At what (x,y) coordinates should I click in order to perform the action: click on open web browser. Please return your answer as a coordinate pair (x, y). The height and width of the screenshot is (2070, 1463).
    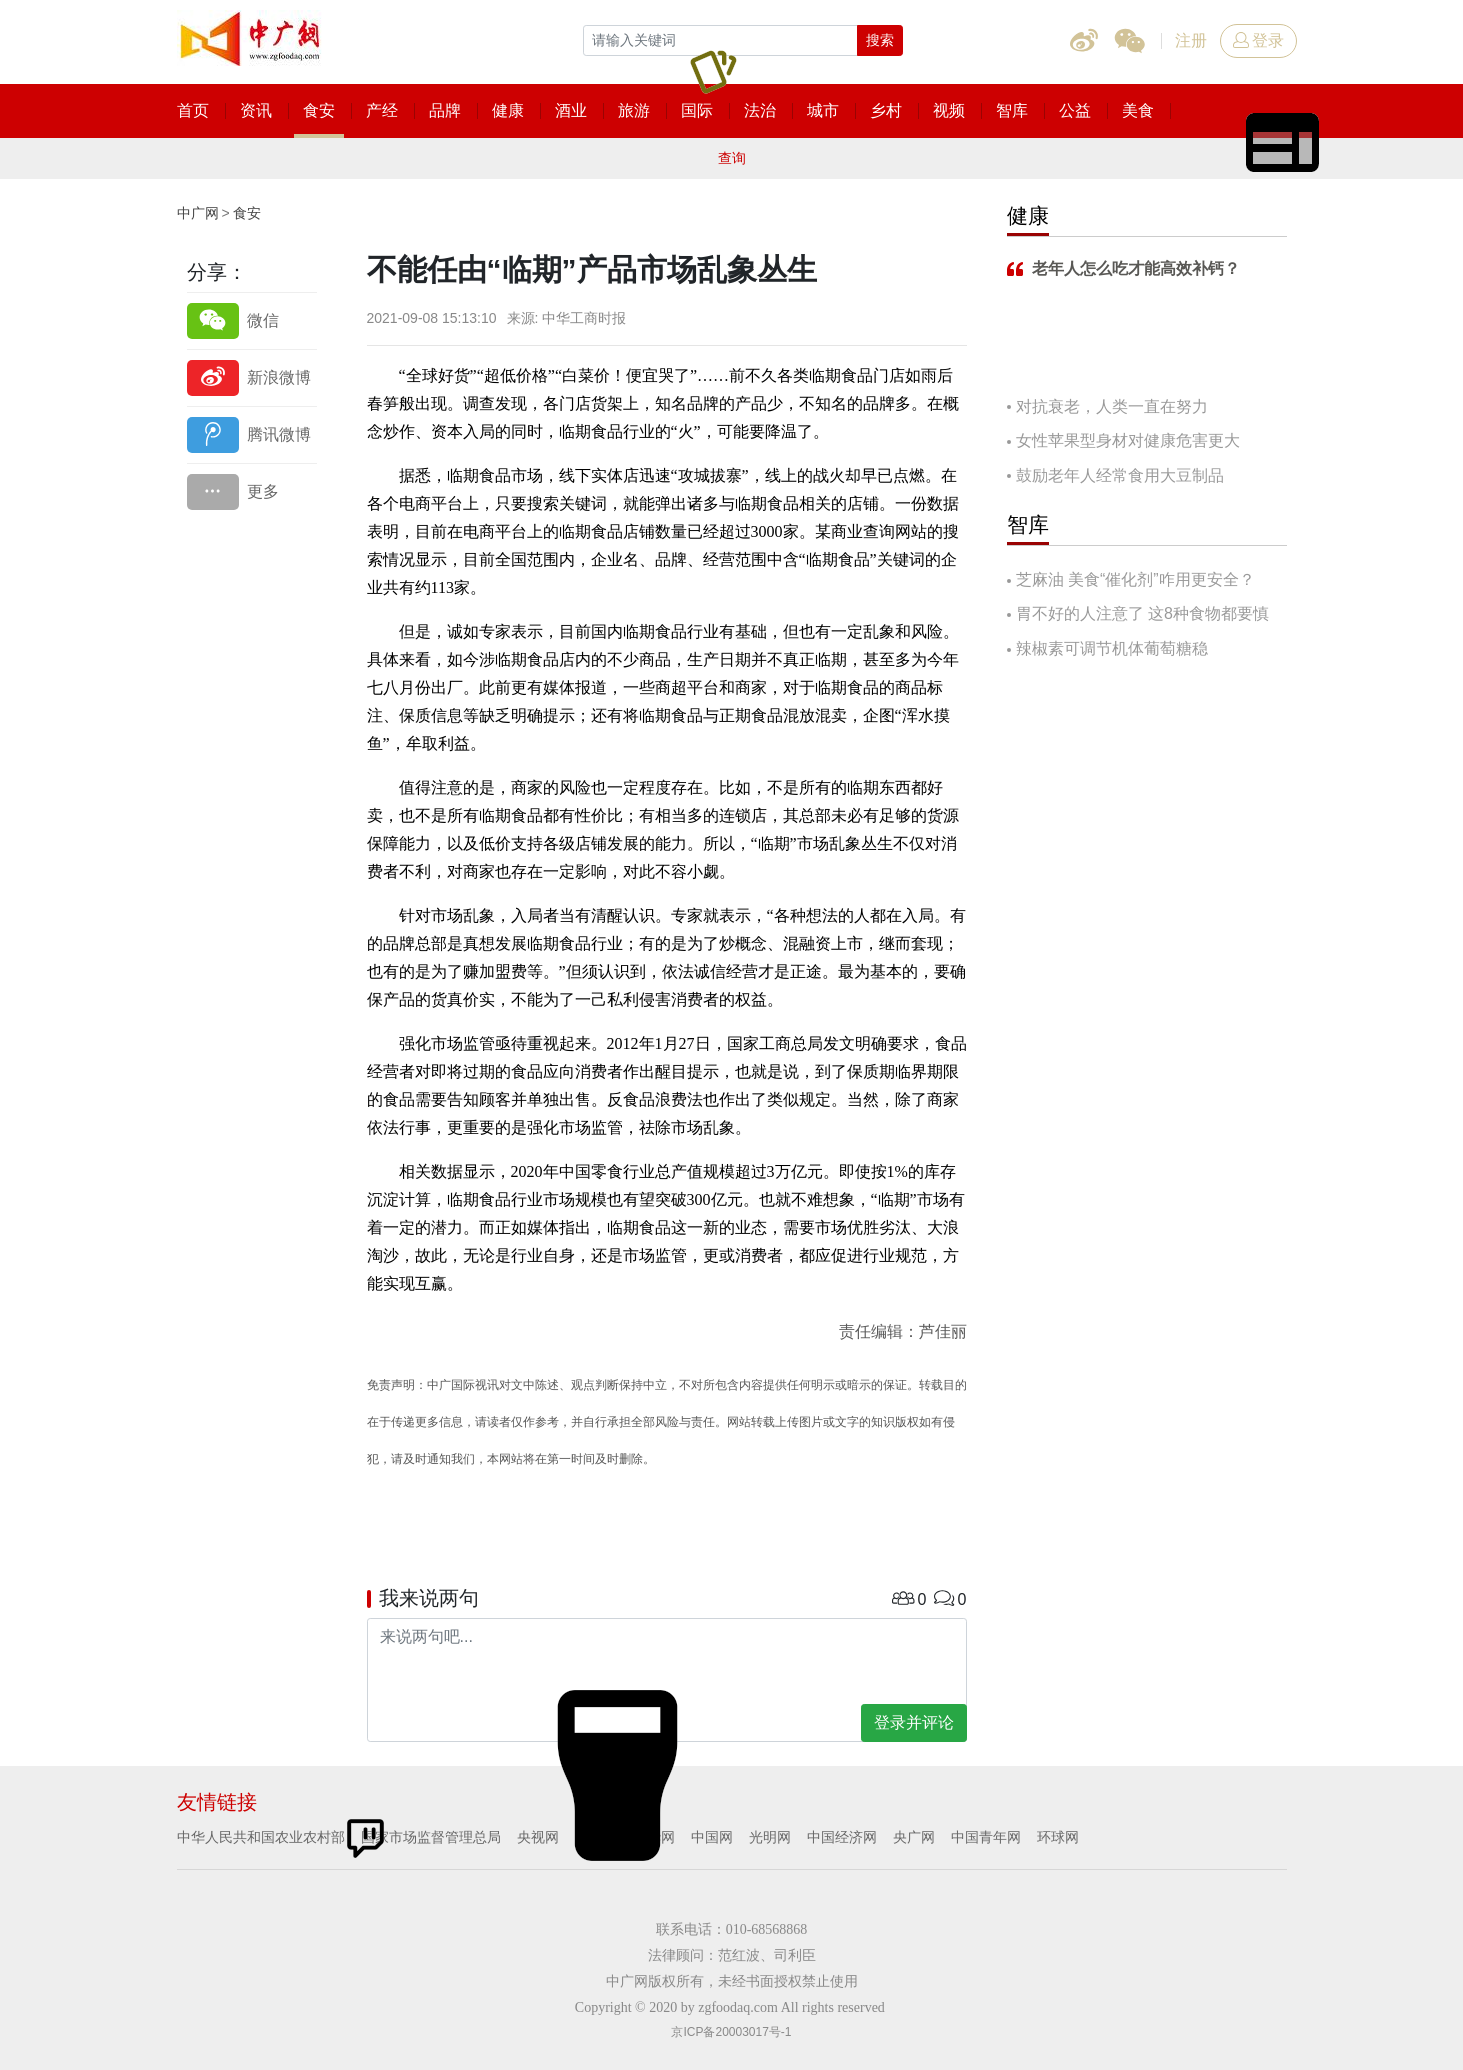
    Looking at the image, I should click on (1282, 142).